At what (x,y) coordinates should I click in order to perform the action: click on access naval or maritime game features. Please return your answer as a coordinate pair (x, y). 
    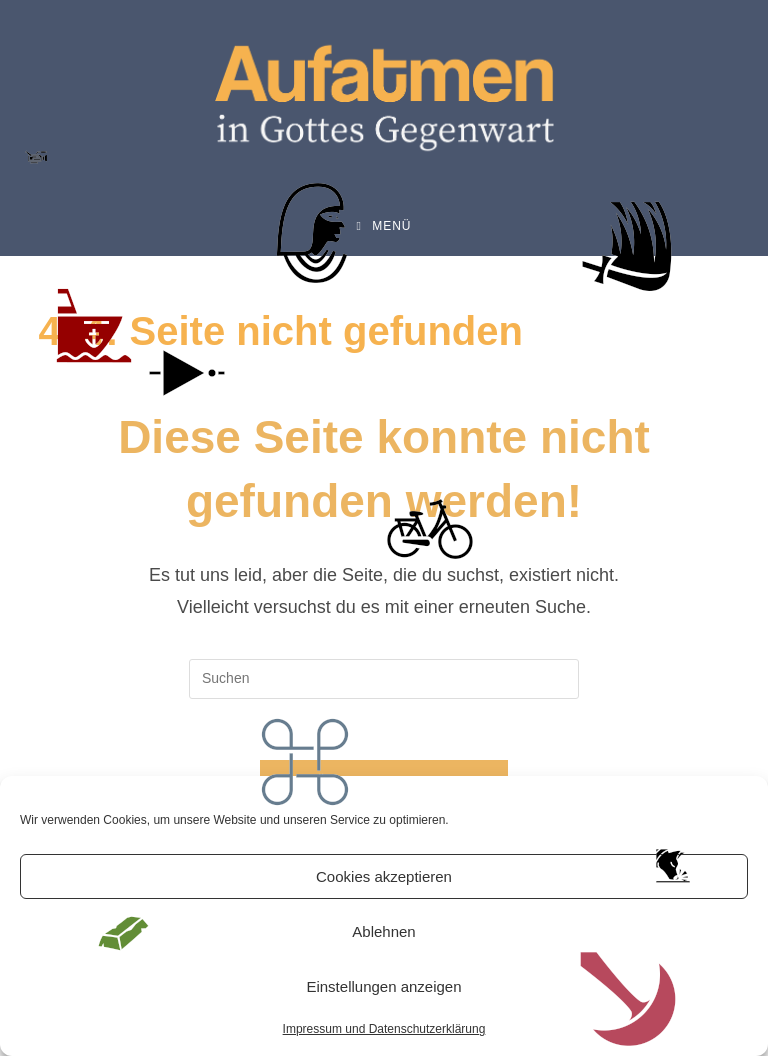
    Looking at the image, I should click on (94, 325).